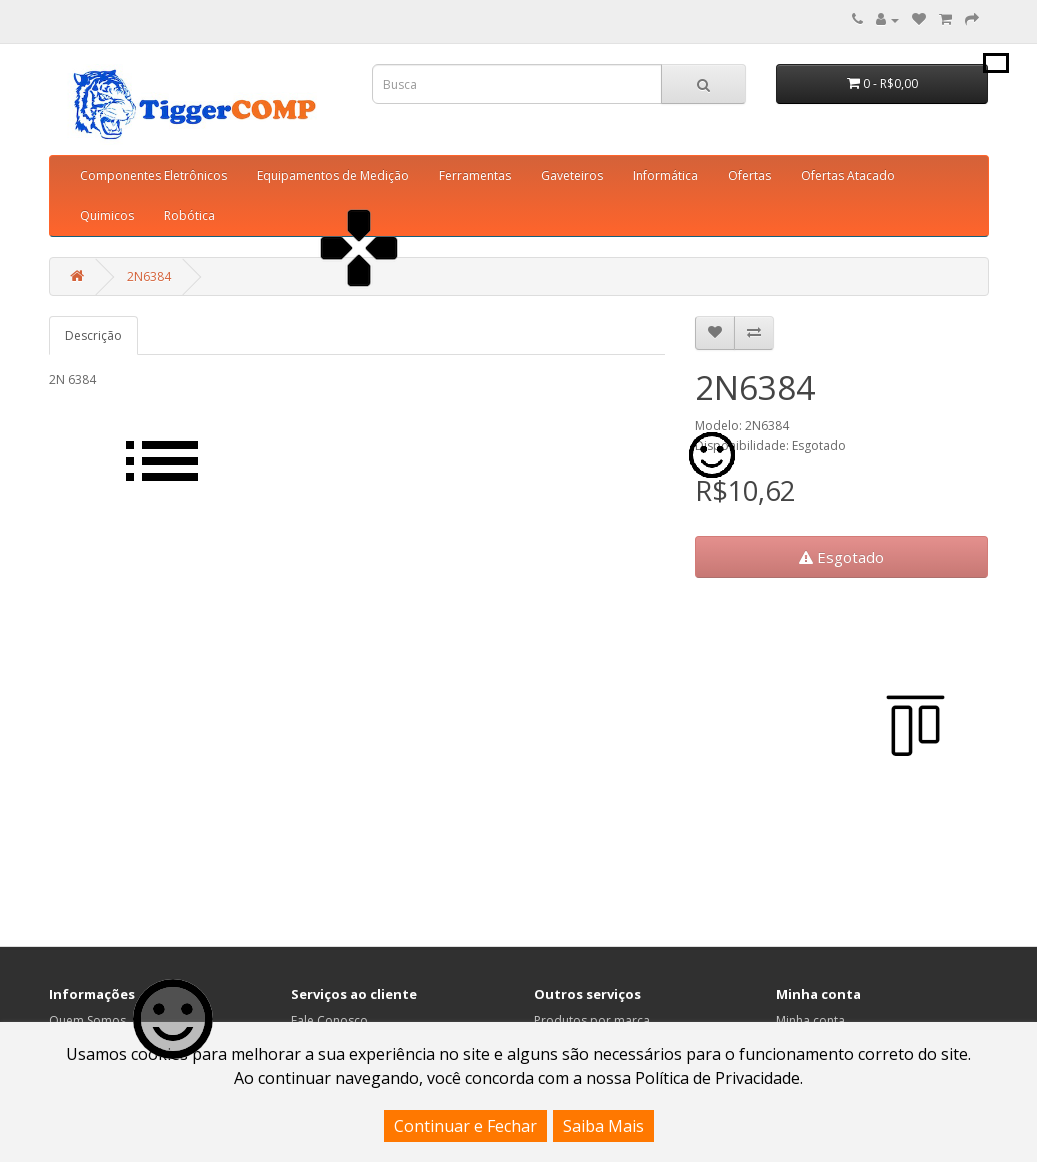 The width and height of the screenshot is (1037, 1162). Describe the element at coordinates (915, 724) in the screenshot. I see `align selected elements to the top` at that location.